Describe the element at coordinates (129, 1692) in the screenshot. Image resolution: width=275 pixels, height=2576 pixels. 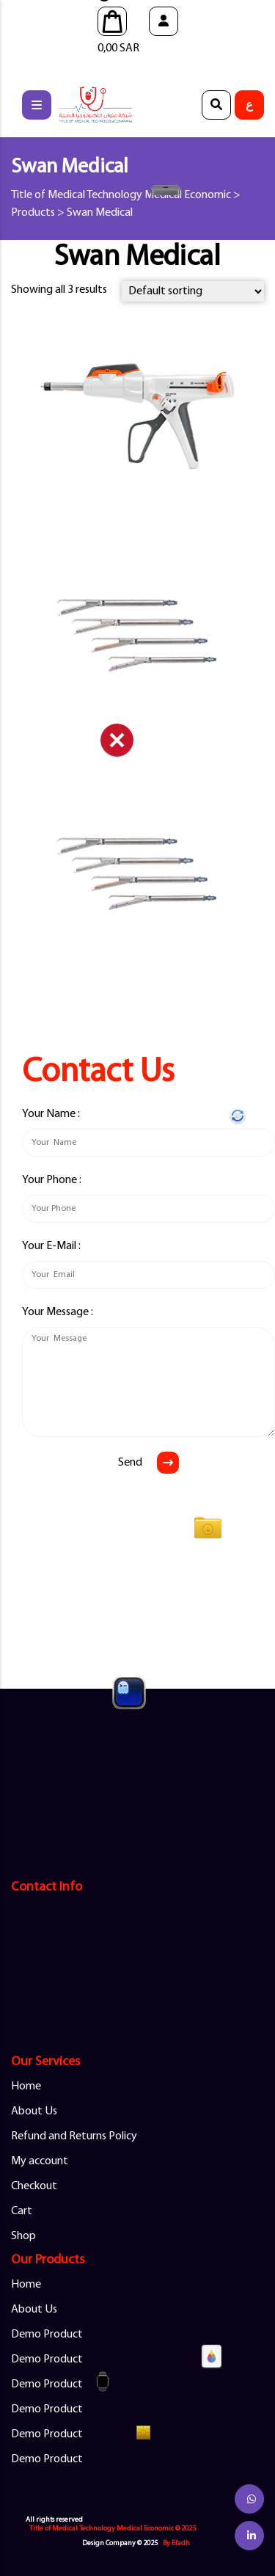
I see `open ghostty terminal emulator` at that location.